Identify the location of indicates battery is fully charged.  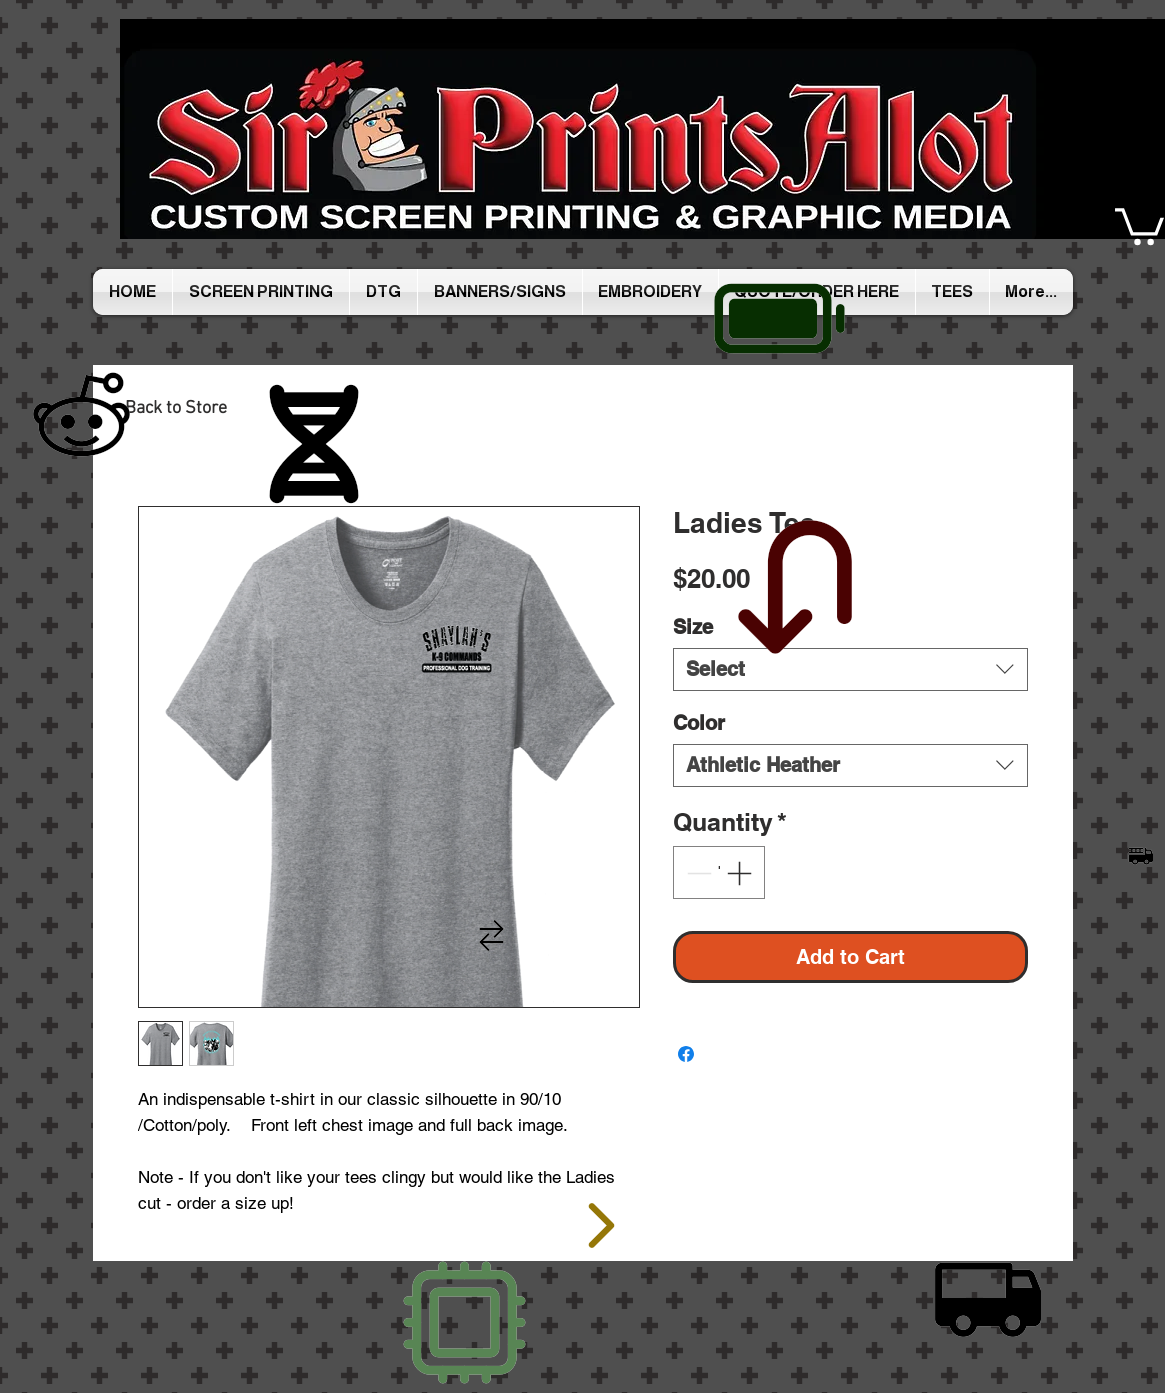
(779, 318).